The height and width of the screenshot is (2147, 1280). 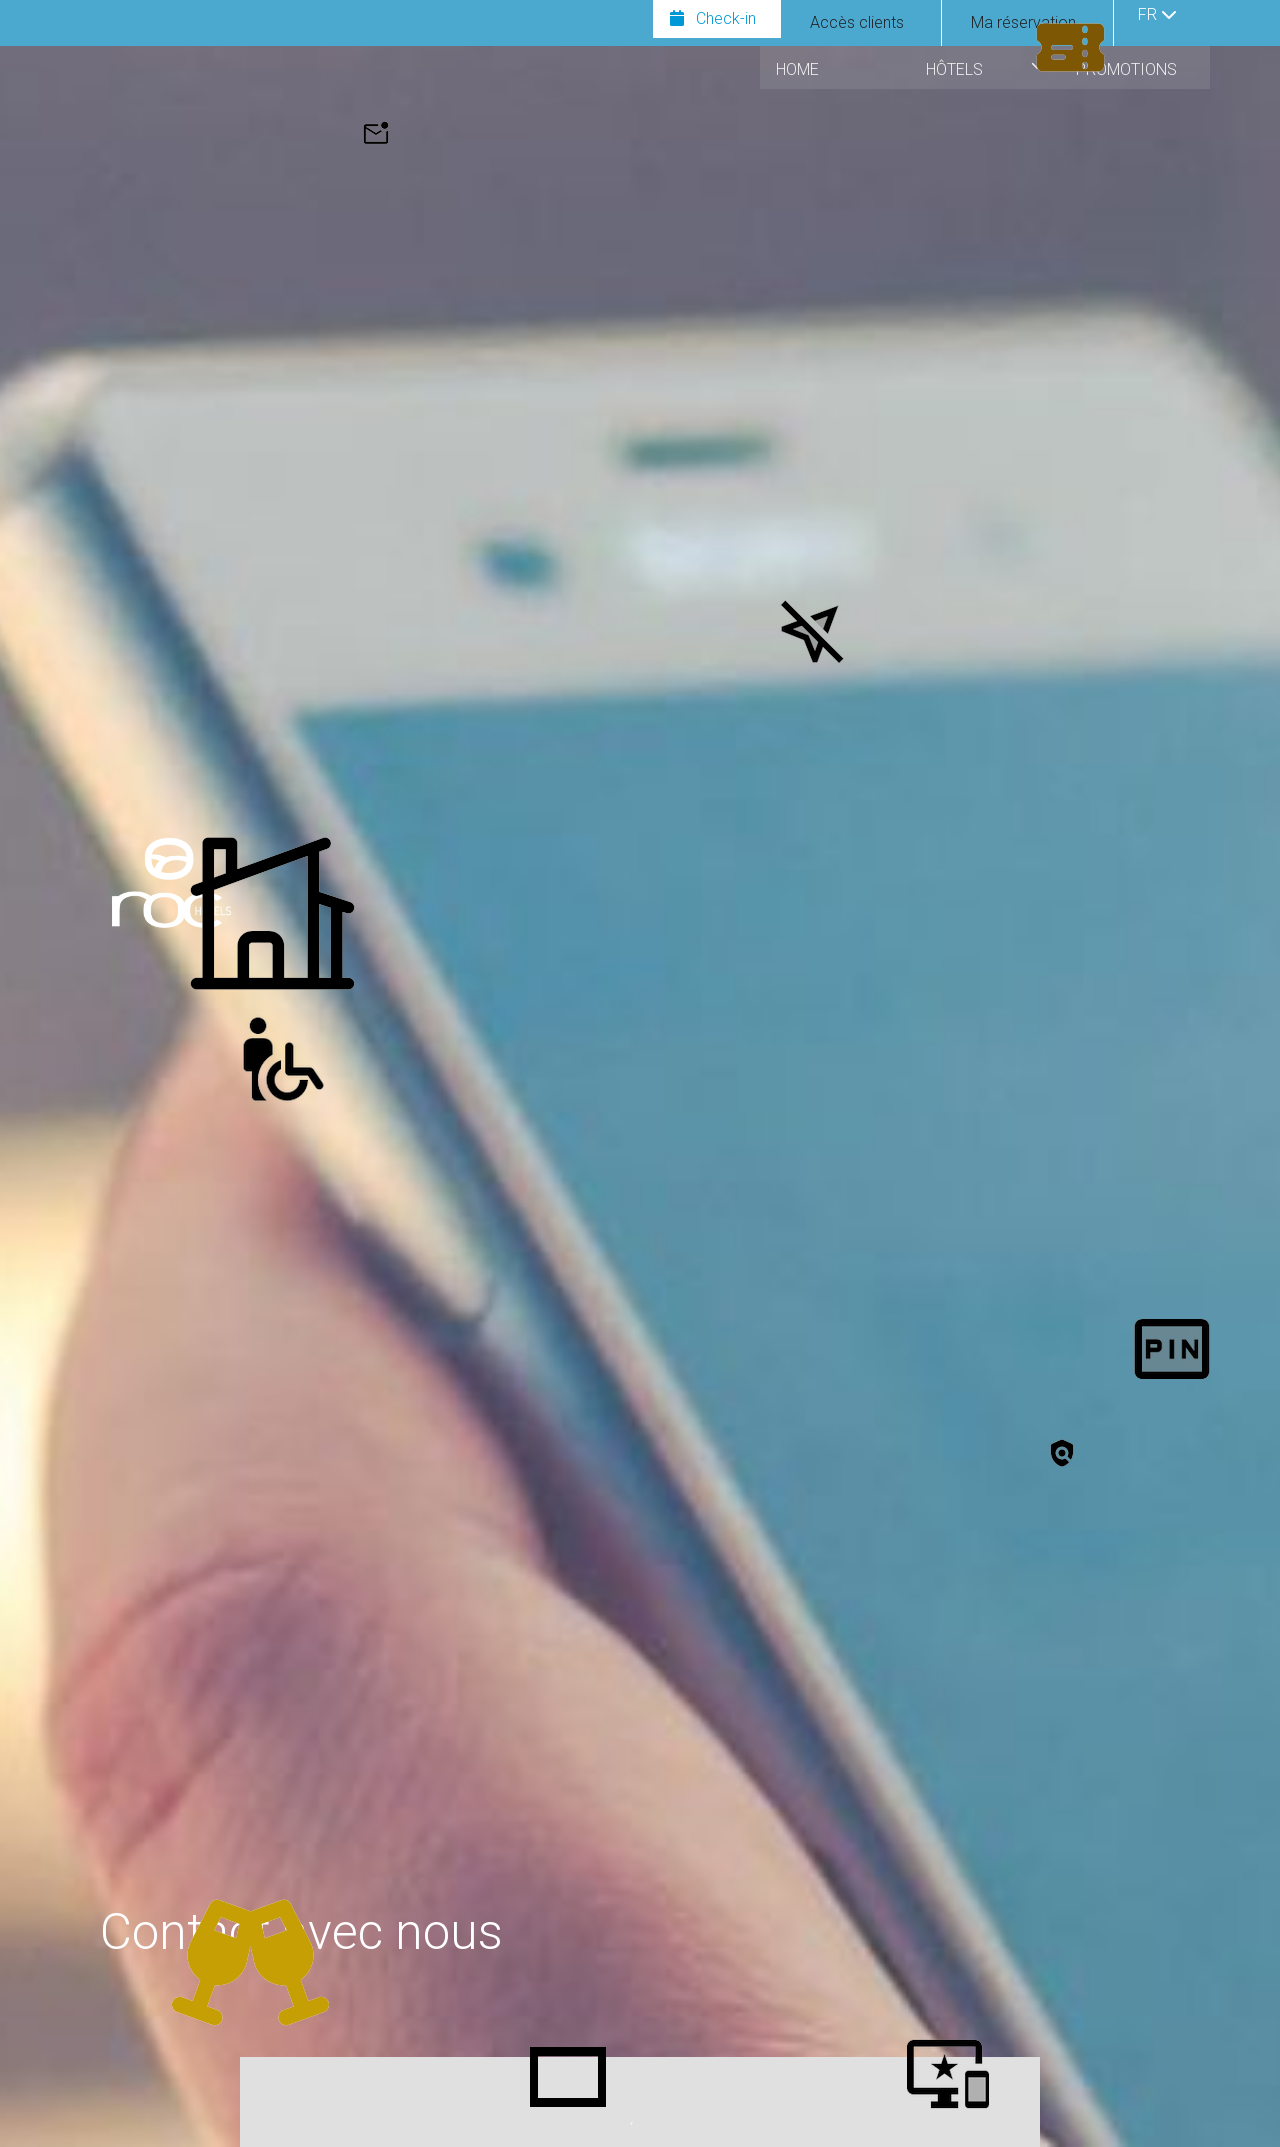 I want to click on view your tickets or passes, so click(x=1070, y=47).